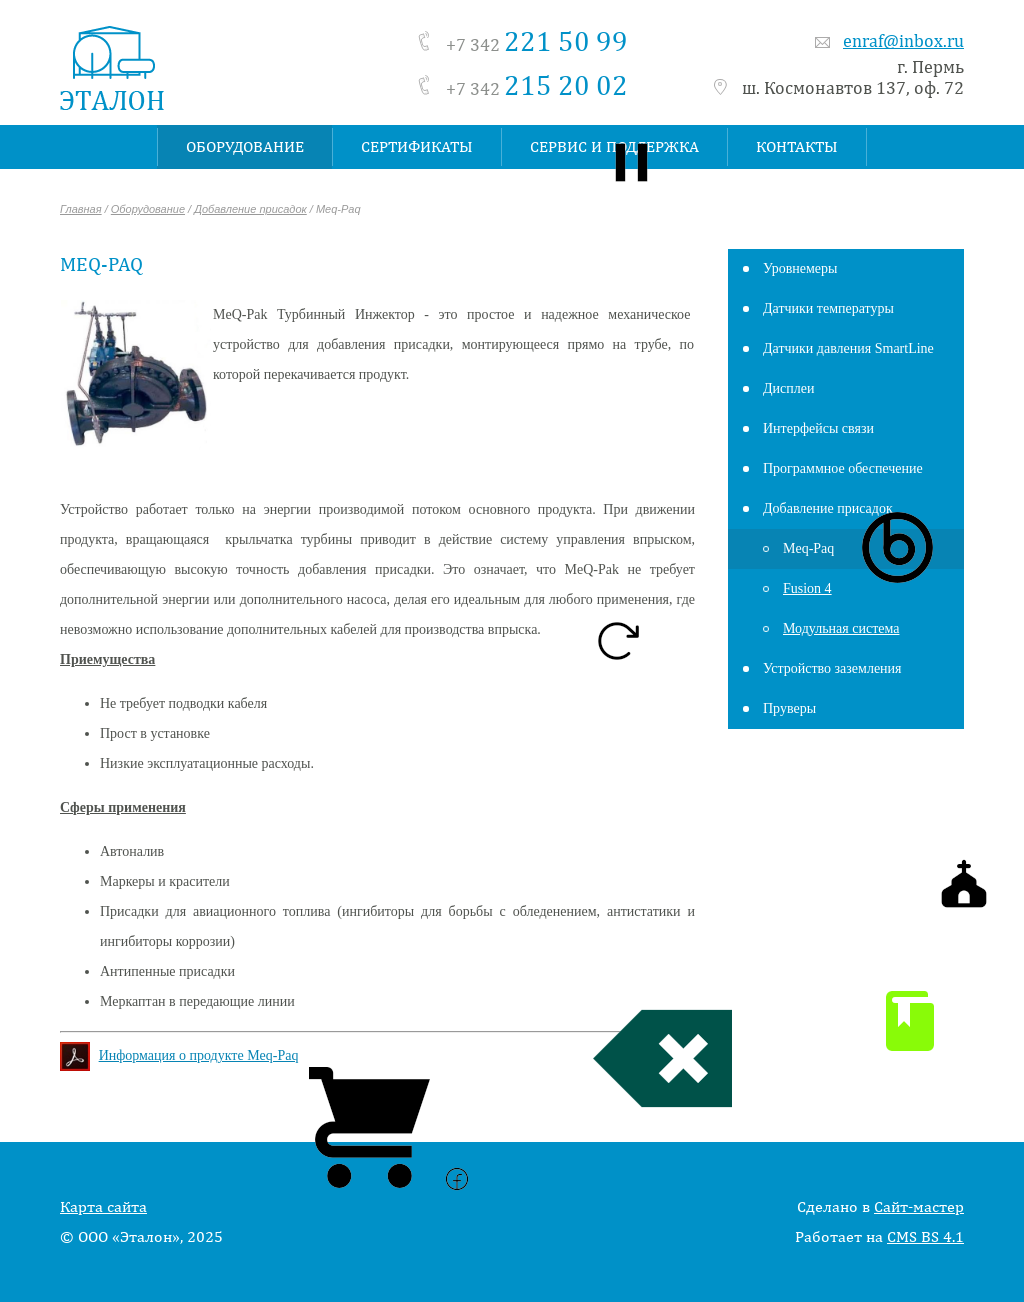 The width and height of the screenshot is (1024, 1302). What do you see at coordinates (617, 641) in the screenshot?
I see `refresh or reload content` at bounding box center [617, 641].